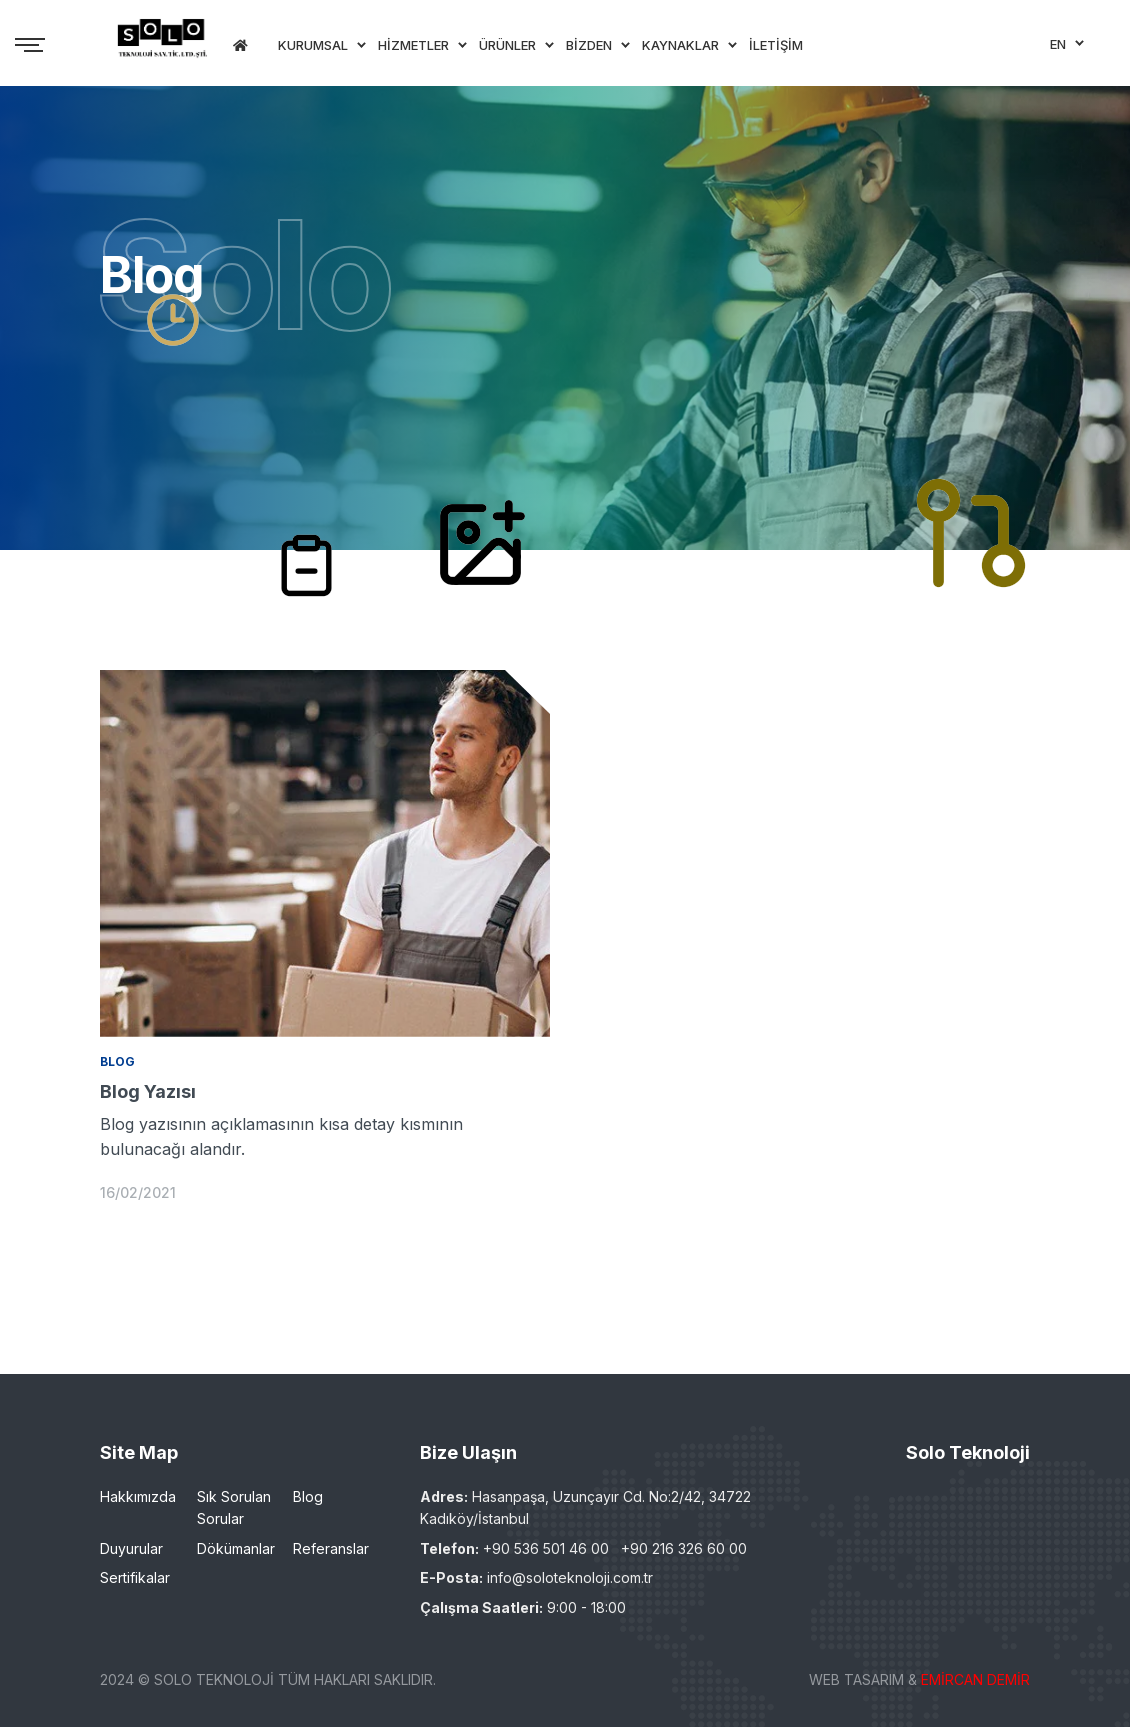  What do you see at coordinates (480, 544) in the screenshot?
I see `add a new image or photo` at bounding box center [480, 544].